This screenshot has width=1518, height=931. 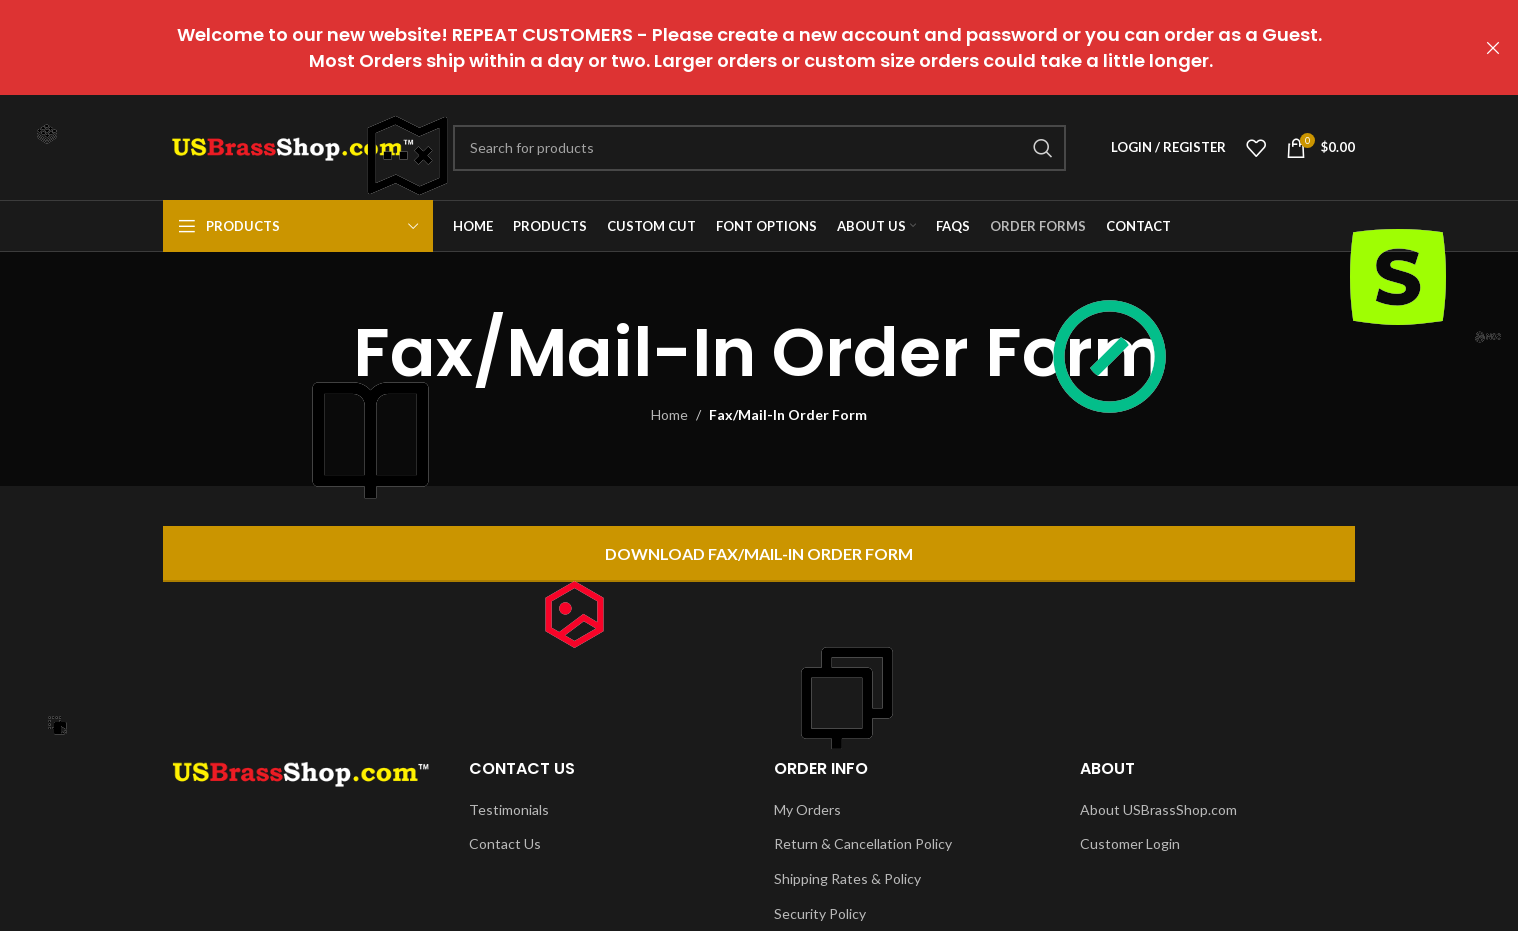 I want to click on access compass or navigation features, so click(x=1109, y=356).